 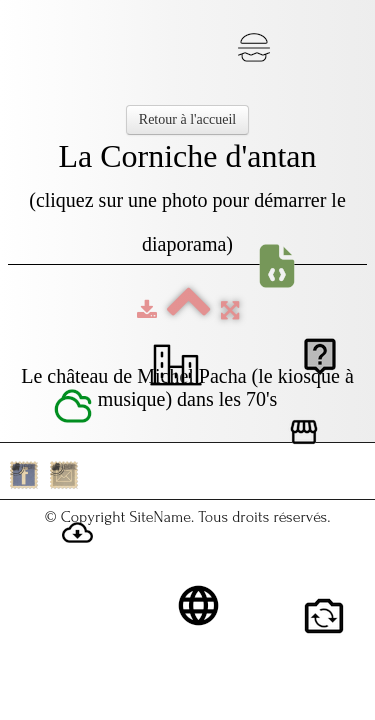 What do you see at coordinates (77, 532) in the screenshot?
I see `download file from cloud storage` at bounding box center [77, 532].